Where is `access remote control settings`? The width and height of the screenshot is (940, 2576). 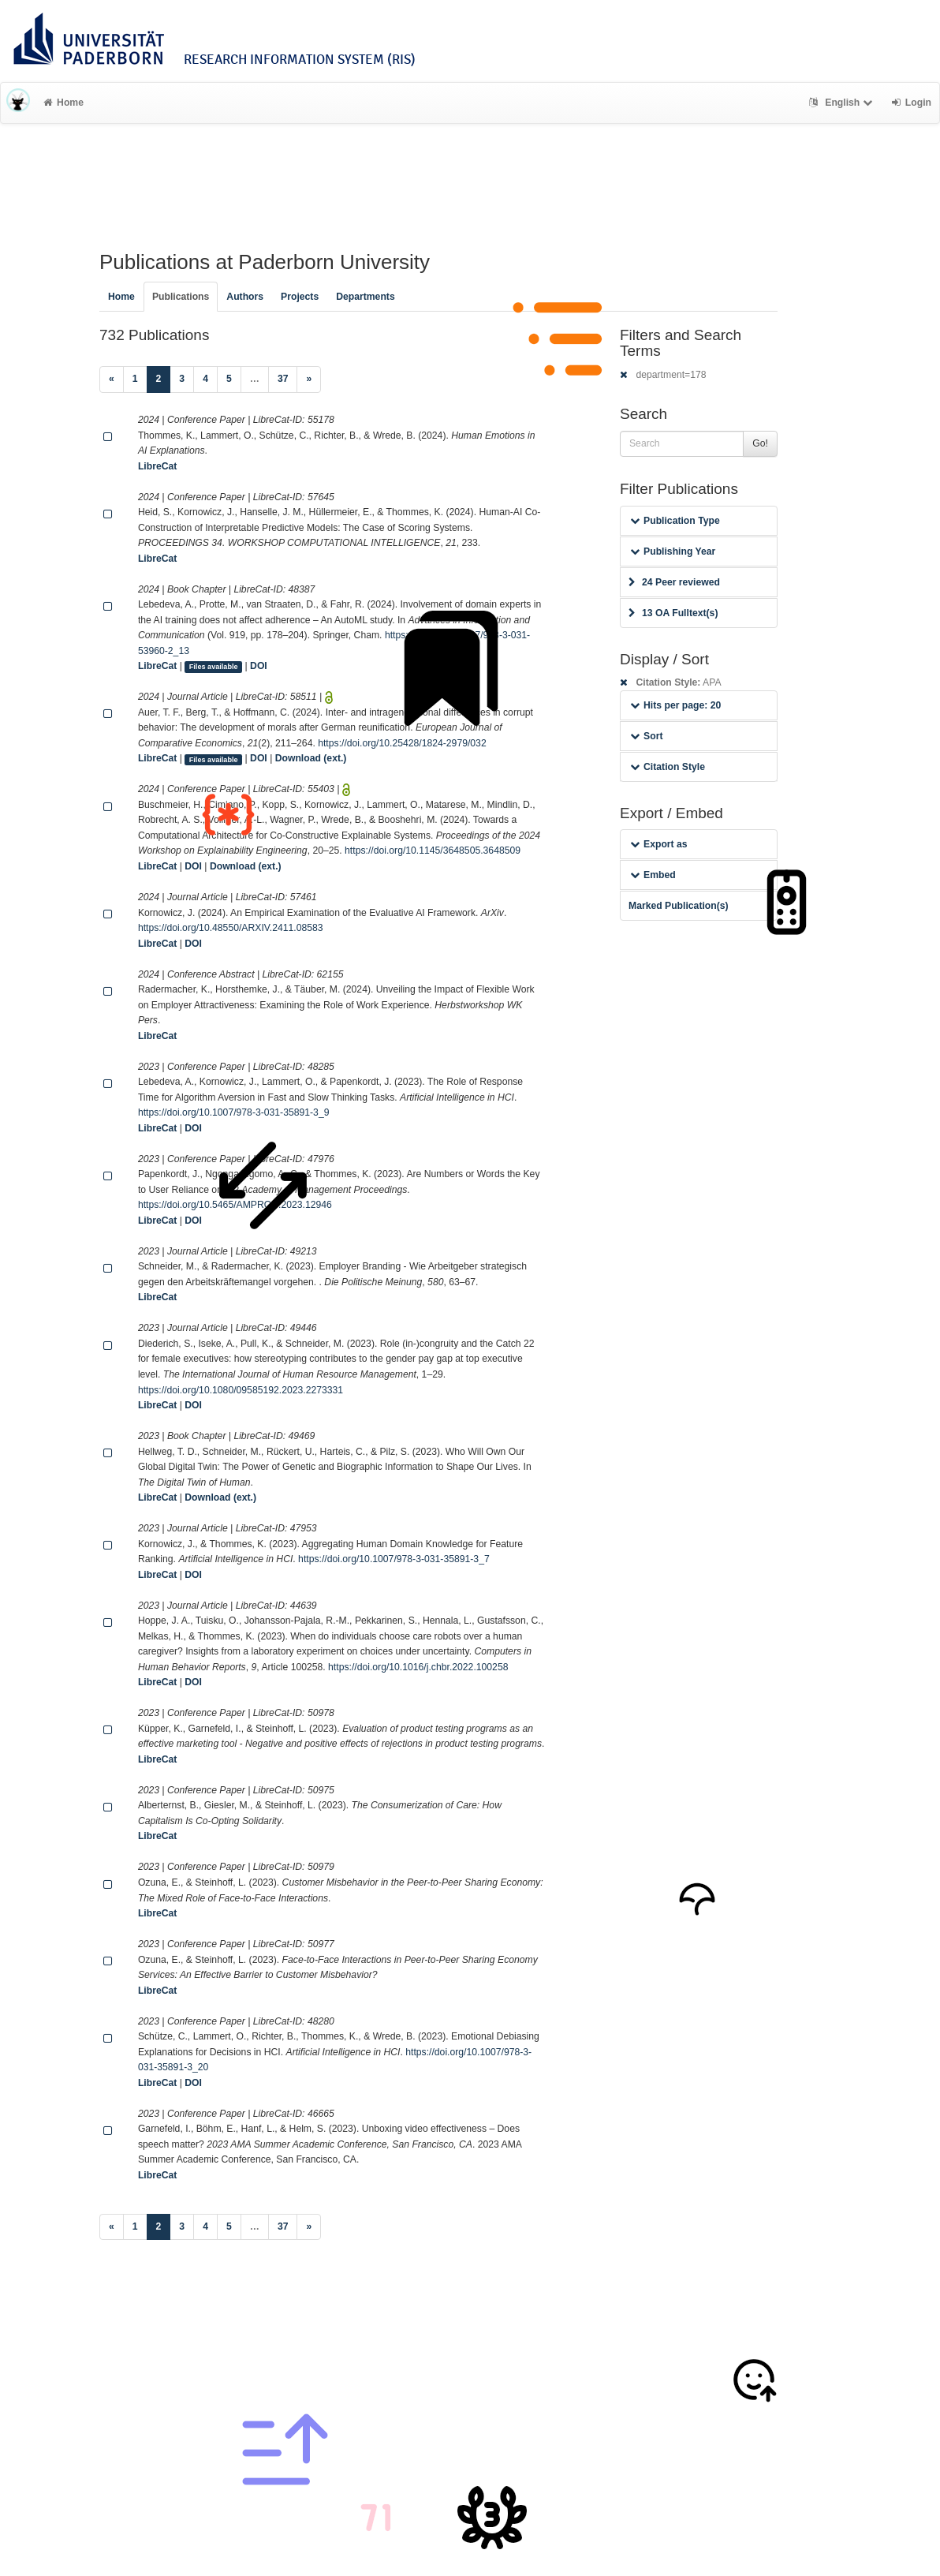
access remote control settings is located at coordinates (786, 902).